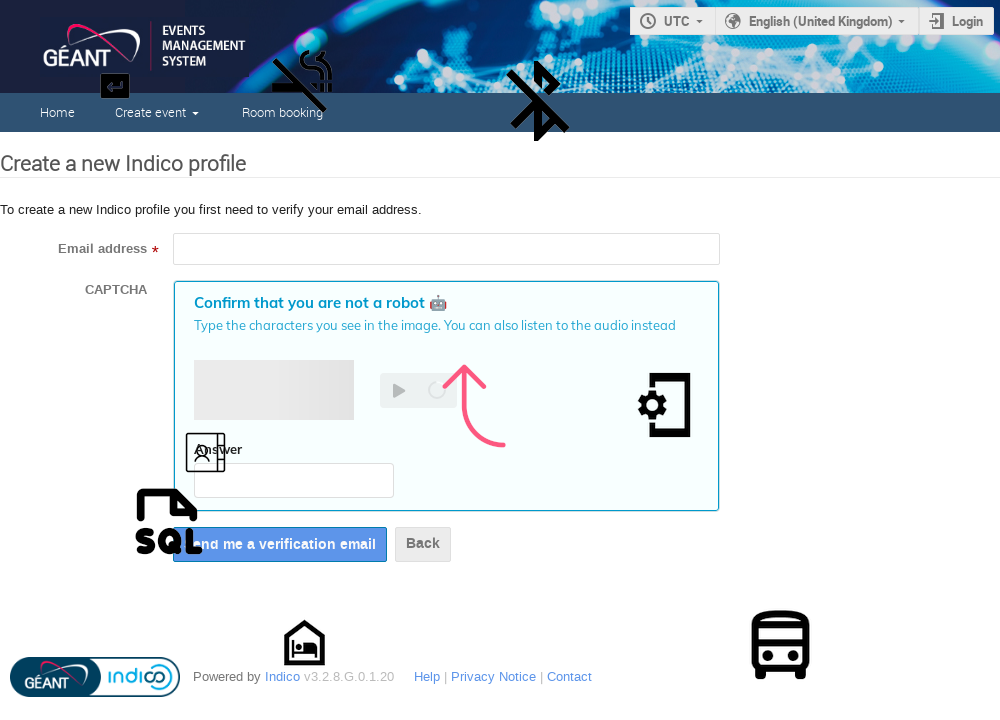 This screenshot has height=720, width=1000. Describe the element at coordinates (664, 405) in the screenshot. I see `configure device pairing settings` at that location.